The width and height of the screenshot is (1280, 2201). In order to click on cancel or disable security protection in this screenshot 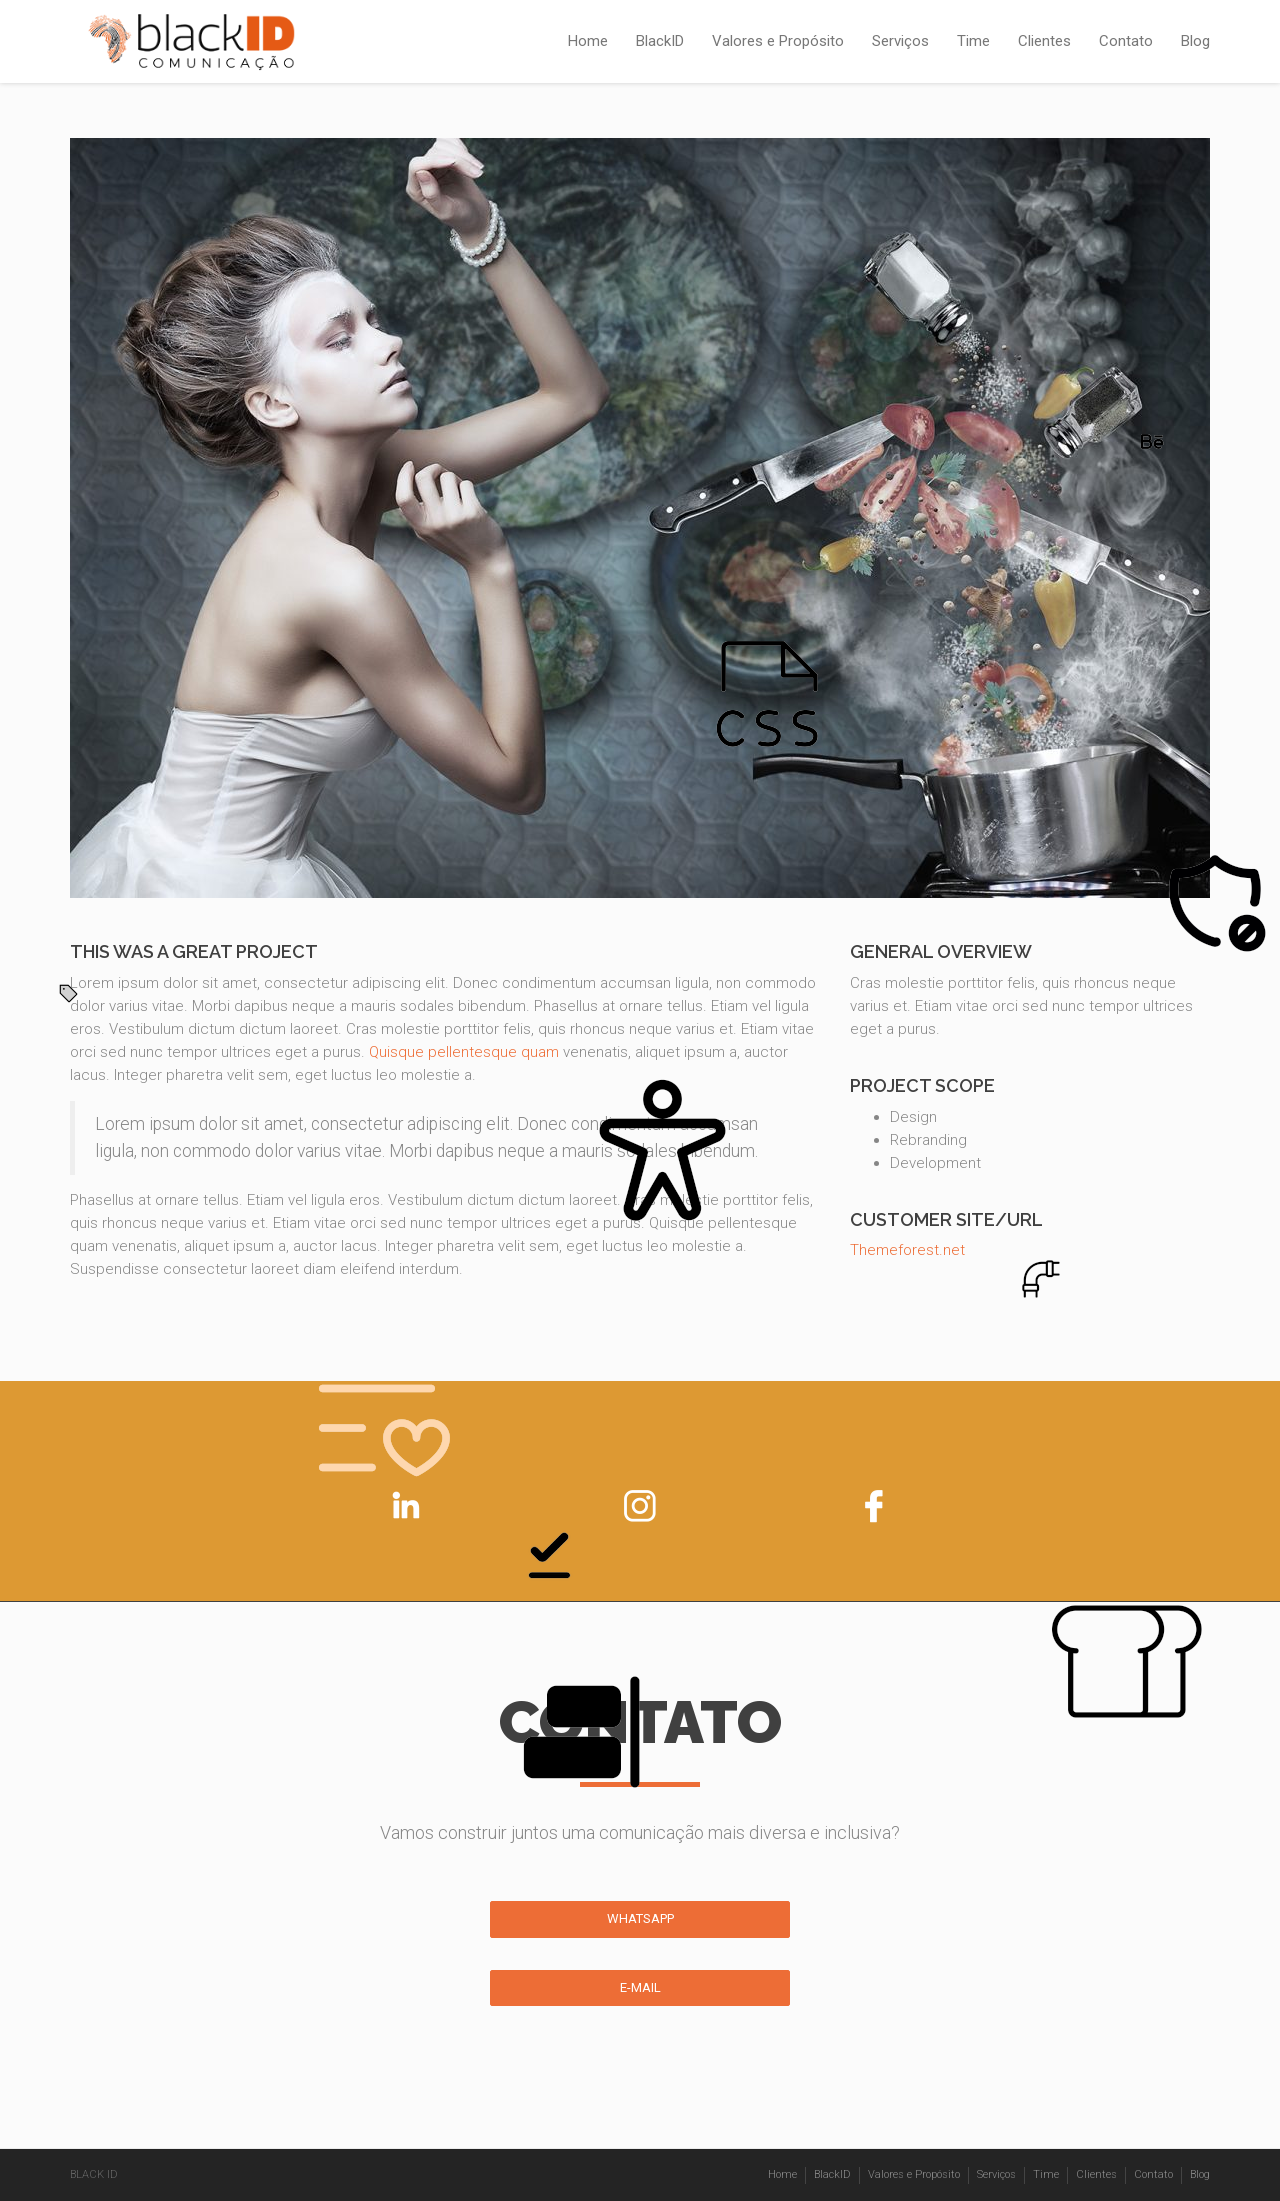, I will do `click(1215, 901)`.